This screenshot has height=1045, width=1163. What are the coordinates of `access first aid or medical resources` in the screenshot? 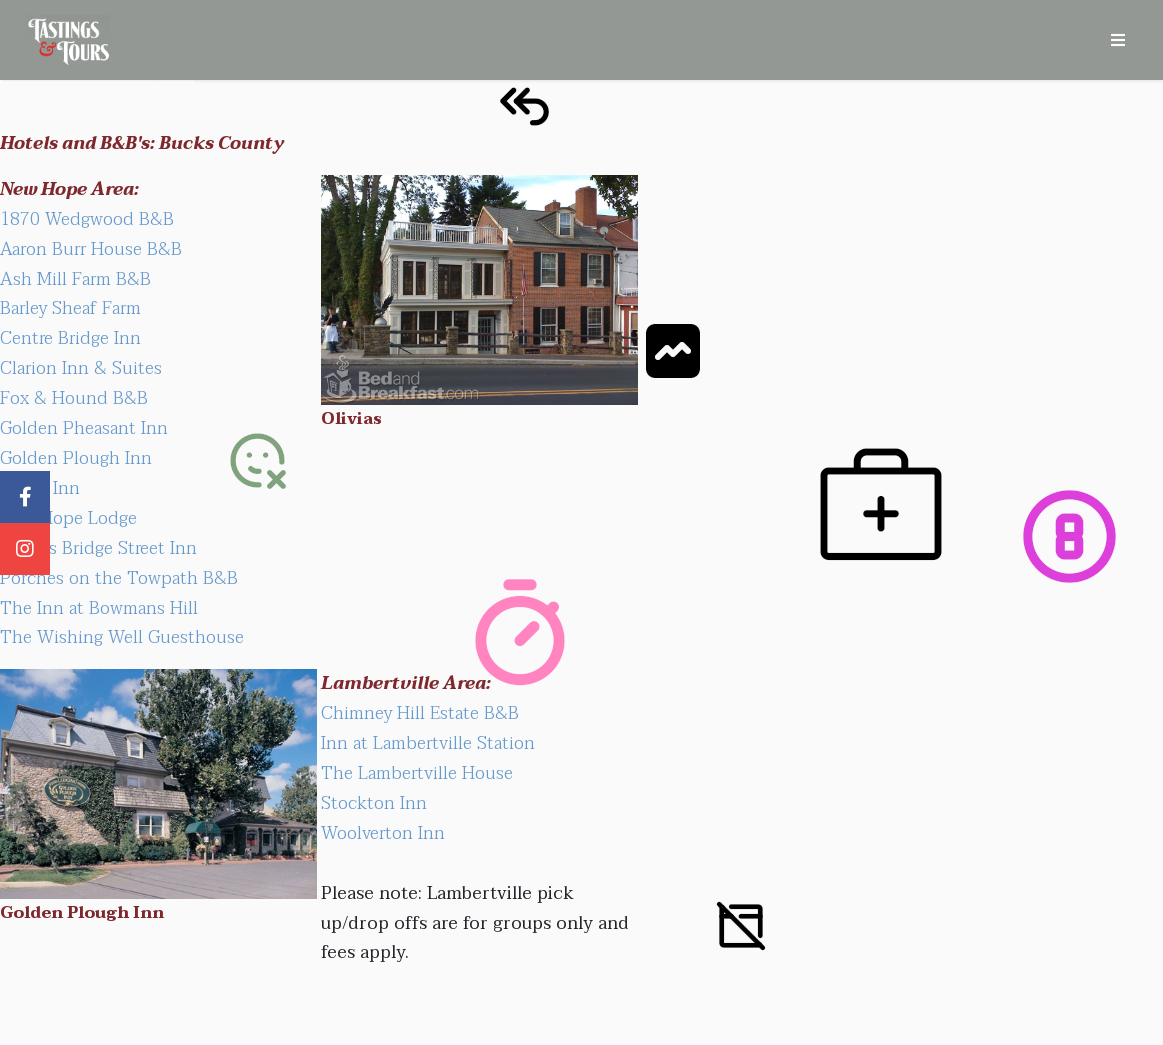 It's located at (881, 509).